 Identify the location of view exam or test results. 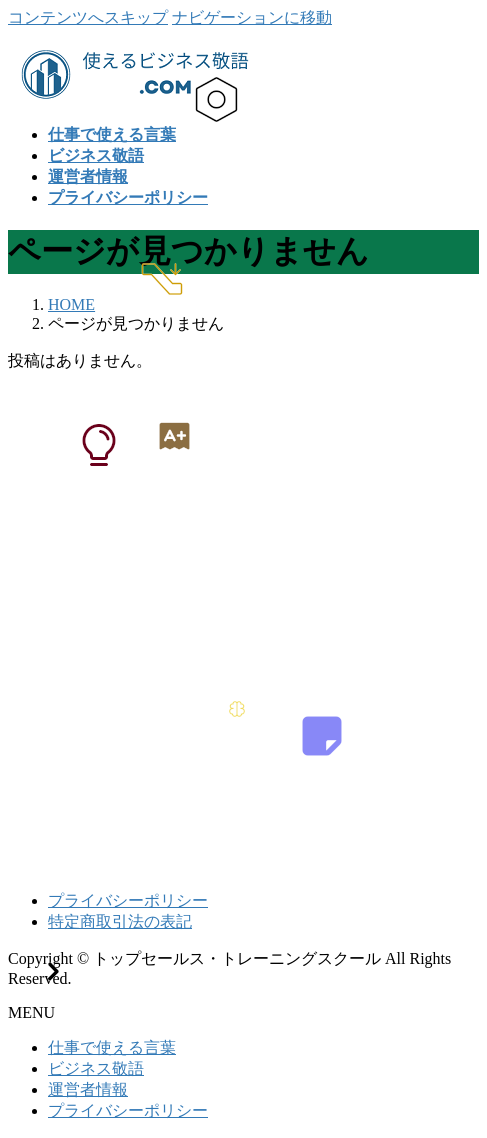
(174, 435).